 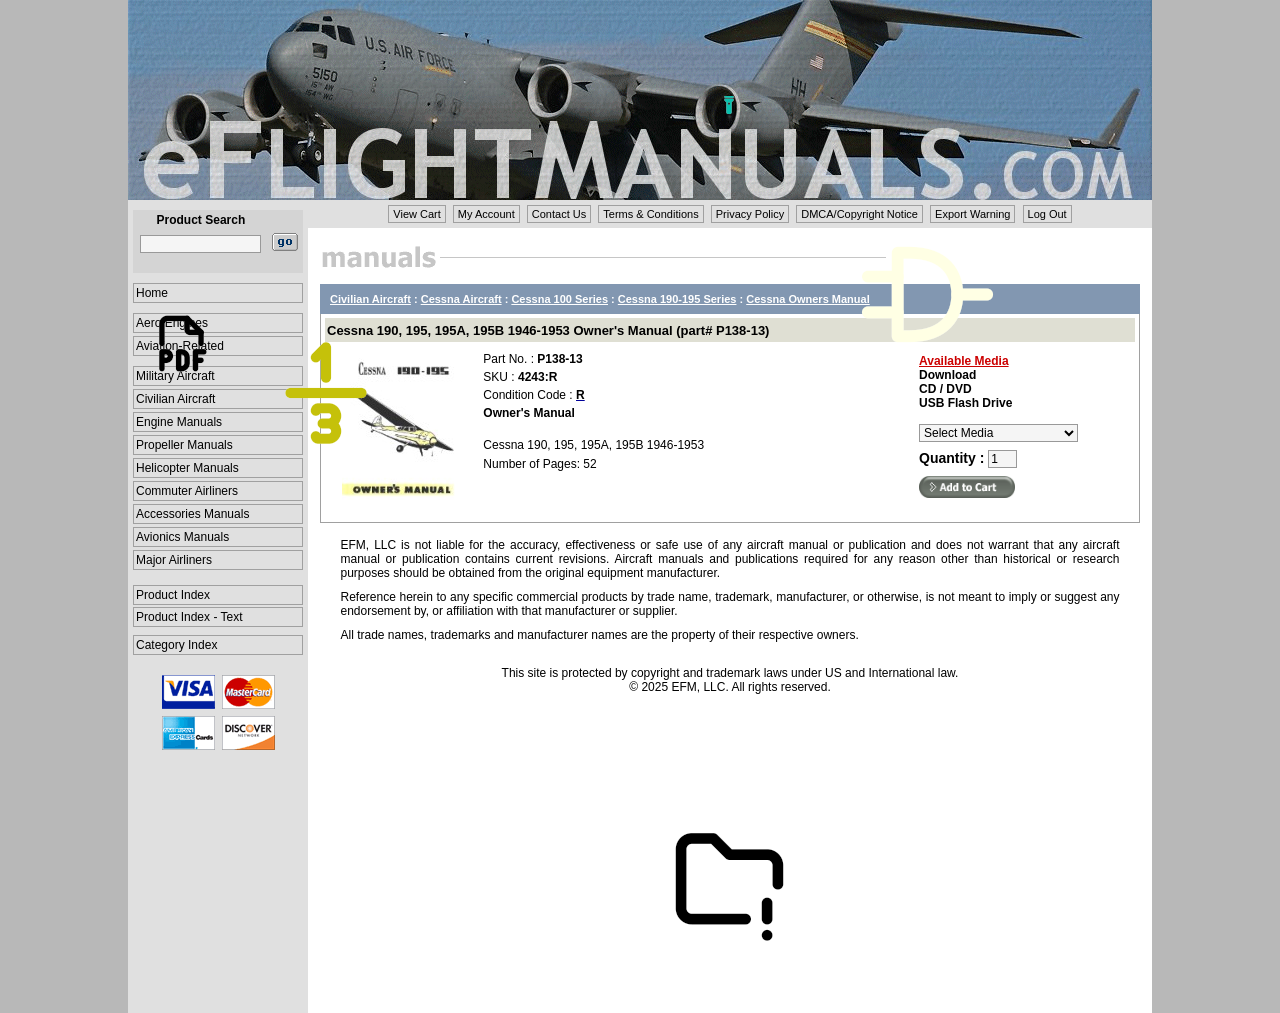 I want to click on indicates a PDF file type, so click(x=181, y=343).